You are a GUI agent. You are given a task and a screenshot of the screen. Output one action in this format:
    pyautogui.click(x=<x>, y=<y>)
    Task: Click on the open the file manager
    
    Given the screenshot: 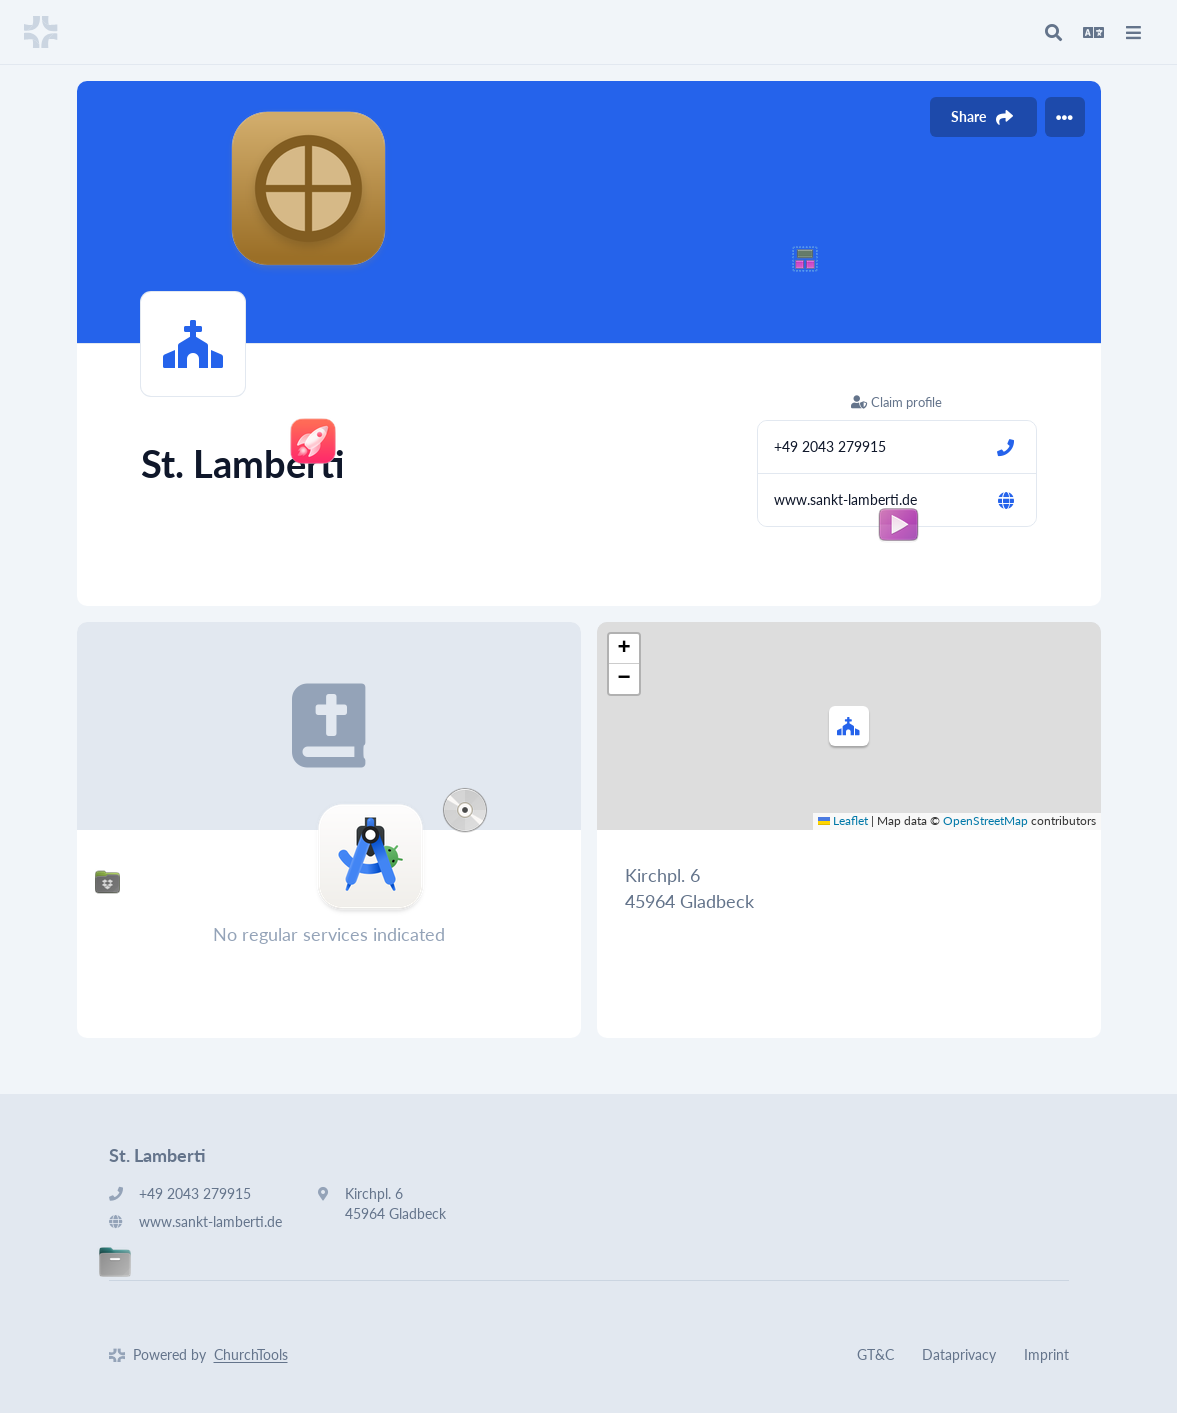 What is the action you would take?
    pyautogui.click(x=115, y=1262)
    